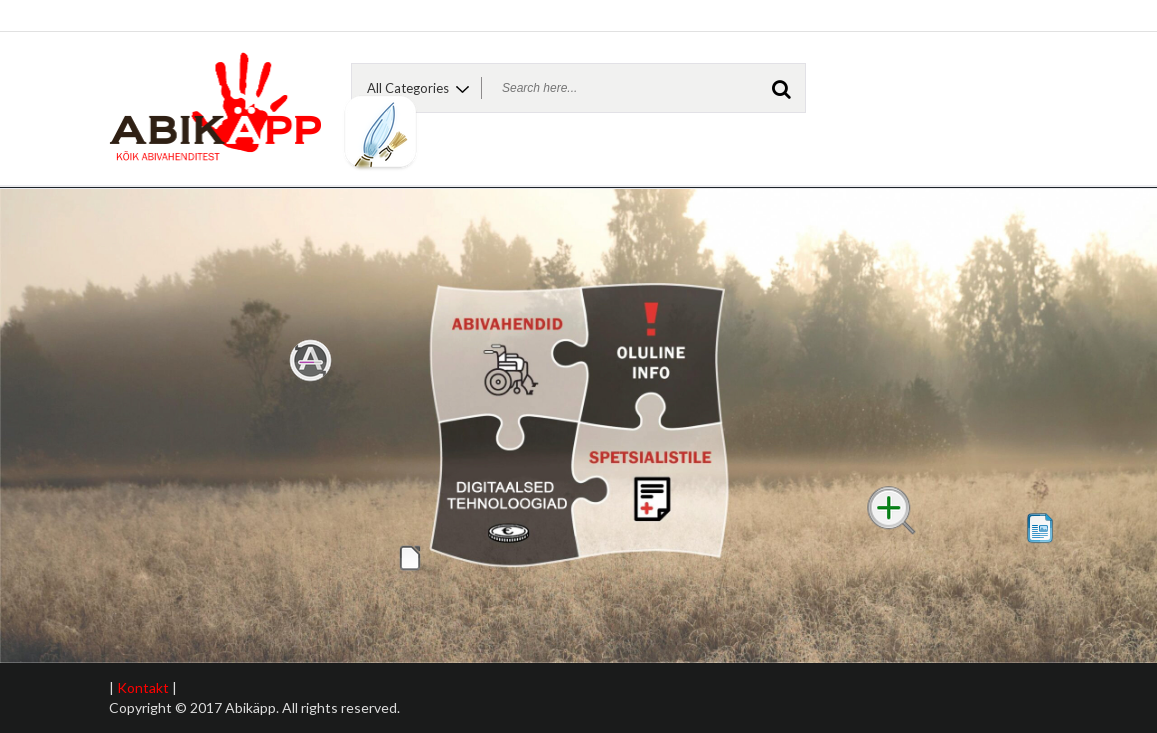 This screenshot has height=733, width=1157. What do you see at coordinates (410, 558) in the screenshot?
I see `open libreoffice start center` at bounding box center [410, 558].